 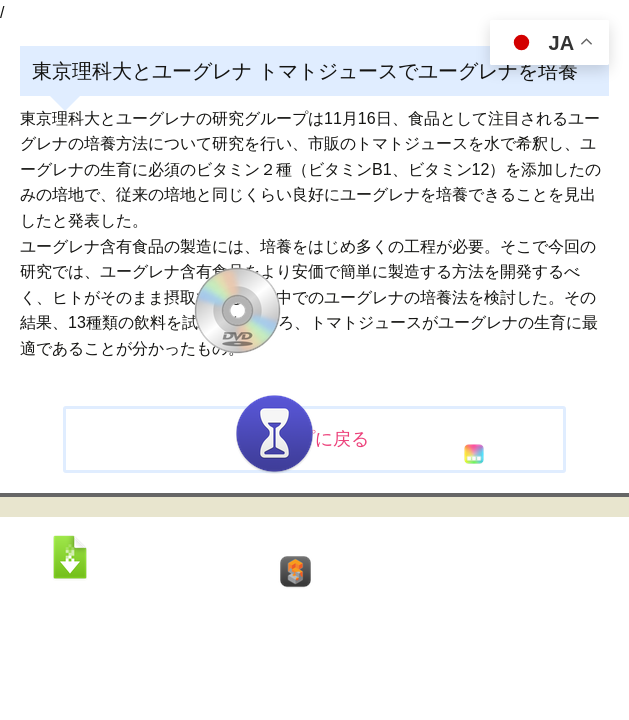 I want to click on open splash app, so click(x=295, y=571).